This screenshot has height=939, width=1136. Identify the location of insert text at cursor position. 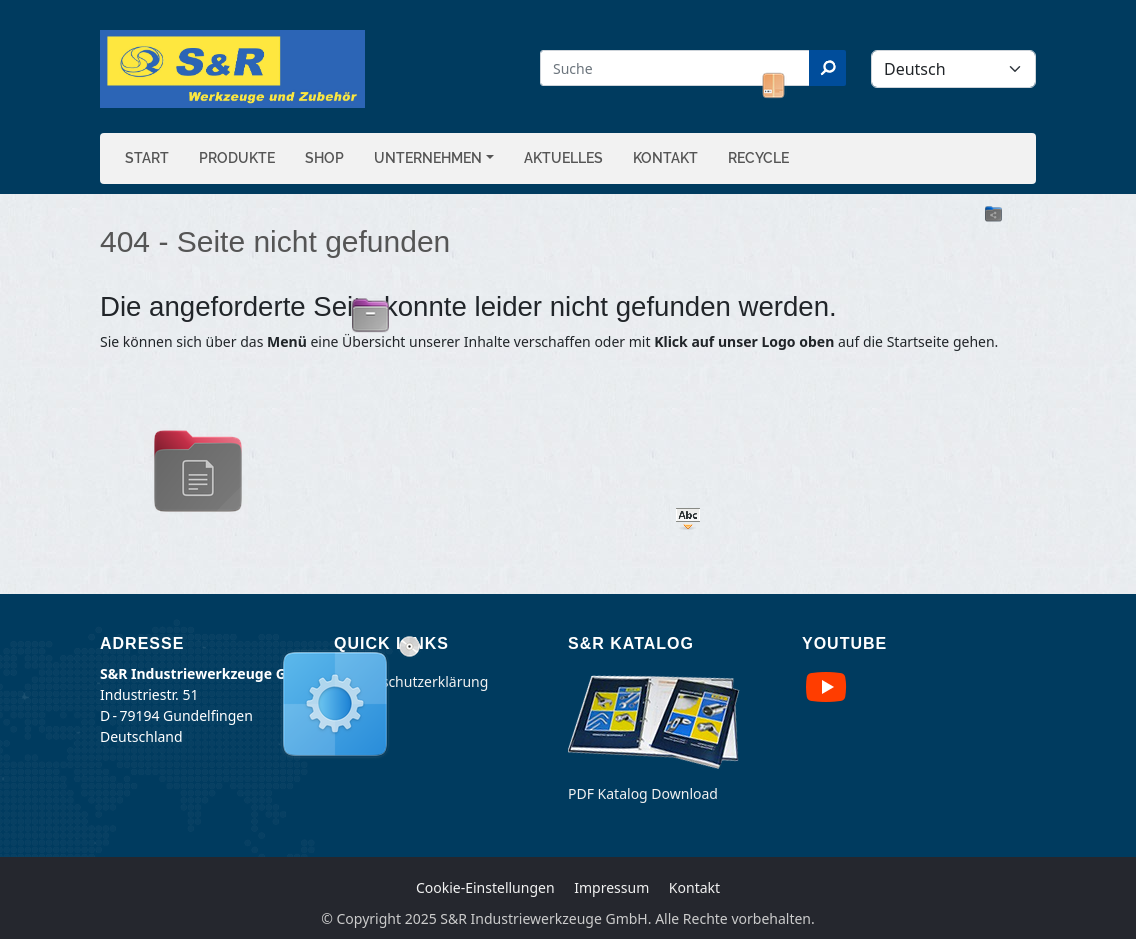
(688, 518).